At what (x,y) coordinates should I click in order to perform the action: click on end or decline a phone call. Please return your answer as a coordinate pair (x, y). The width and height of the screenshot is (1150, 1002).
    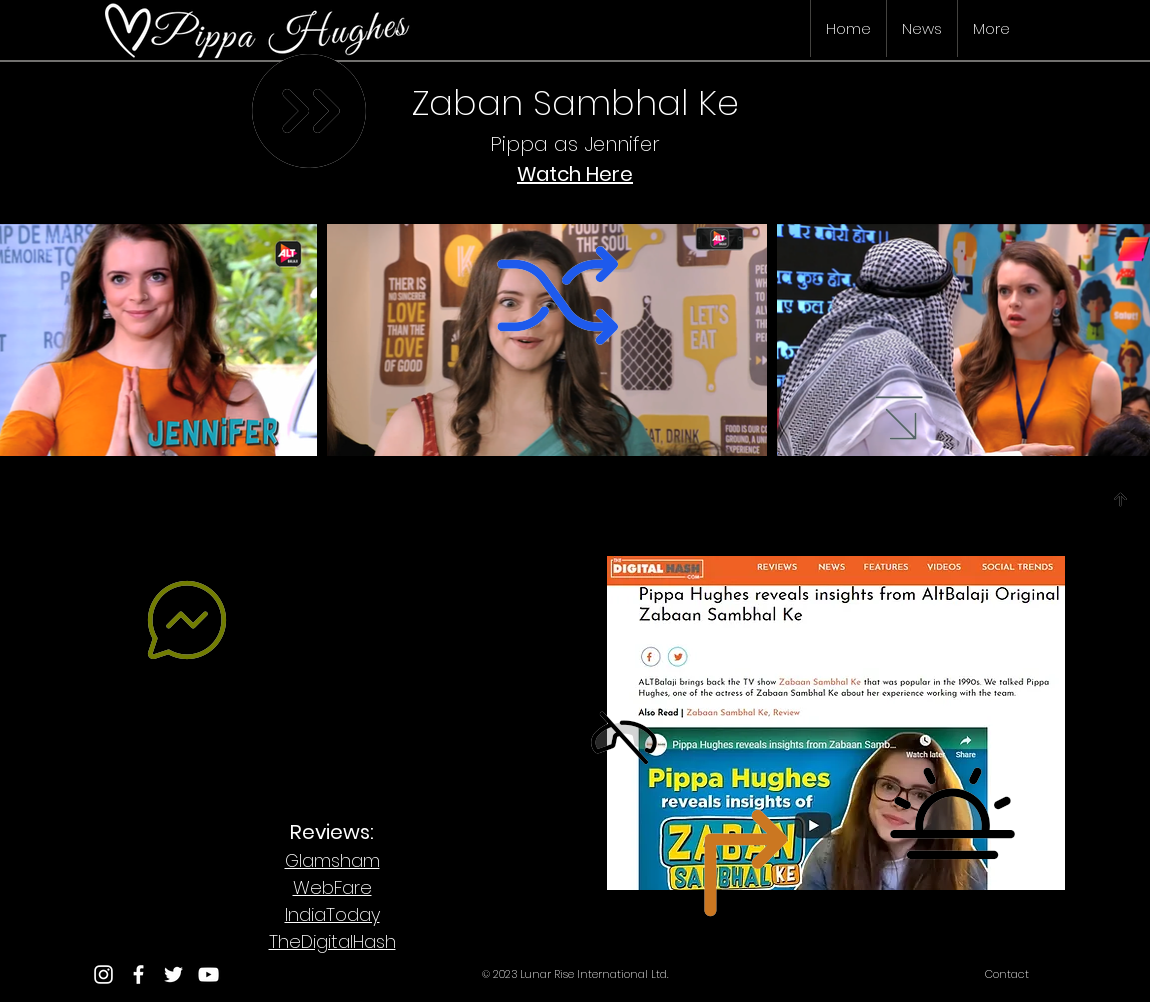
    Looking at the image, I should click on (624, 738).